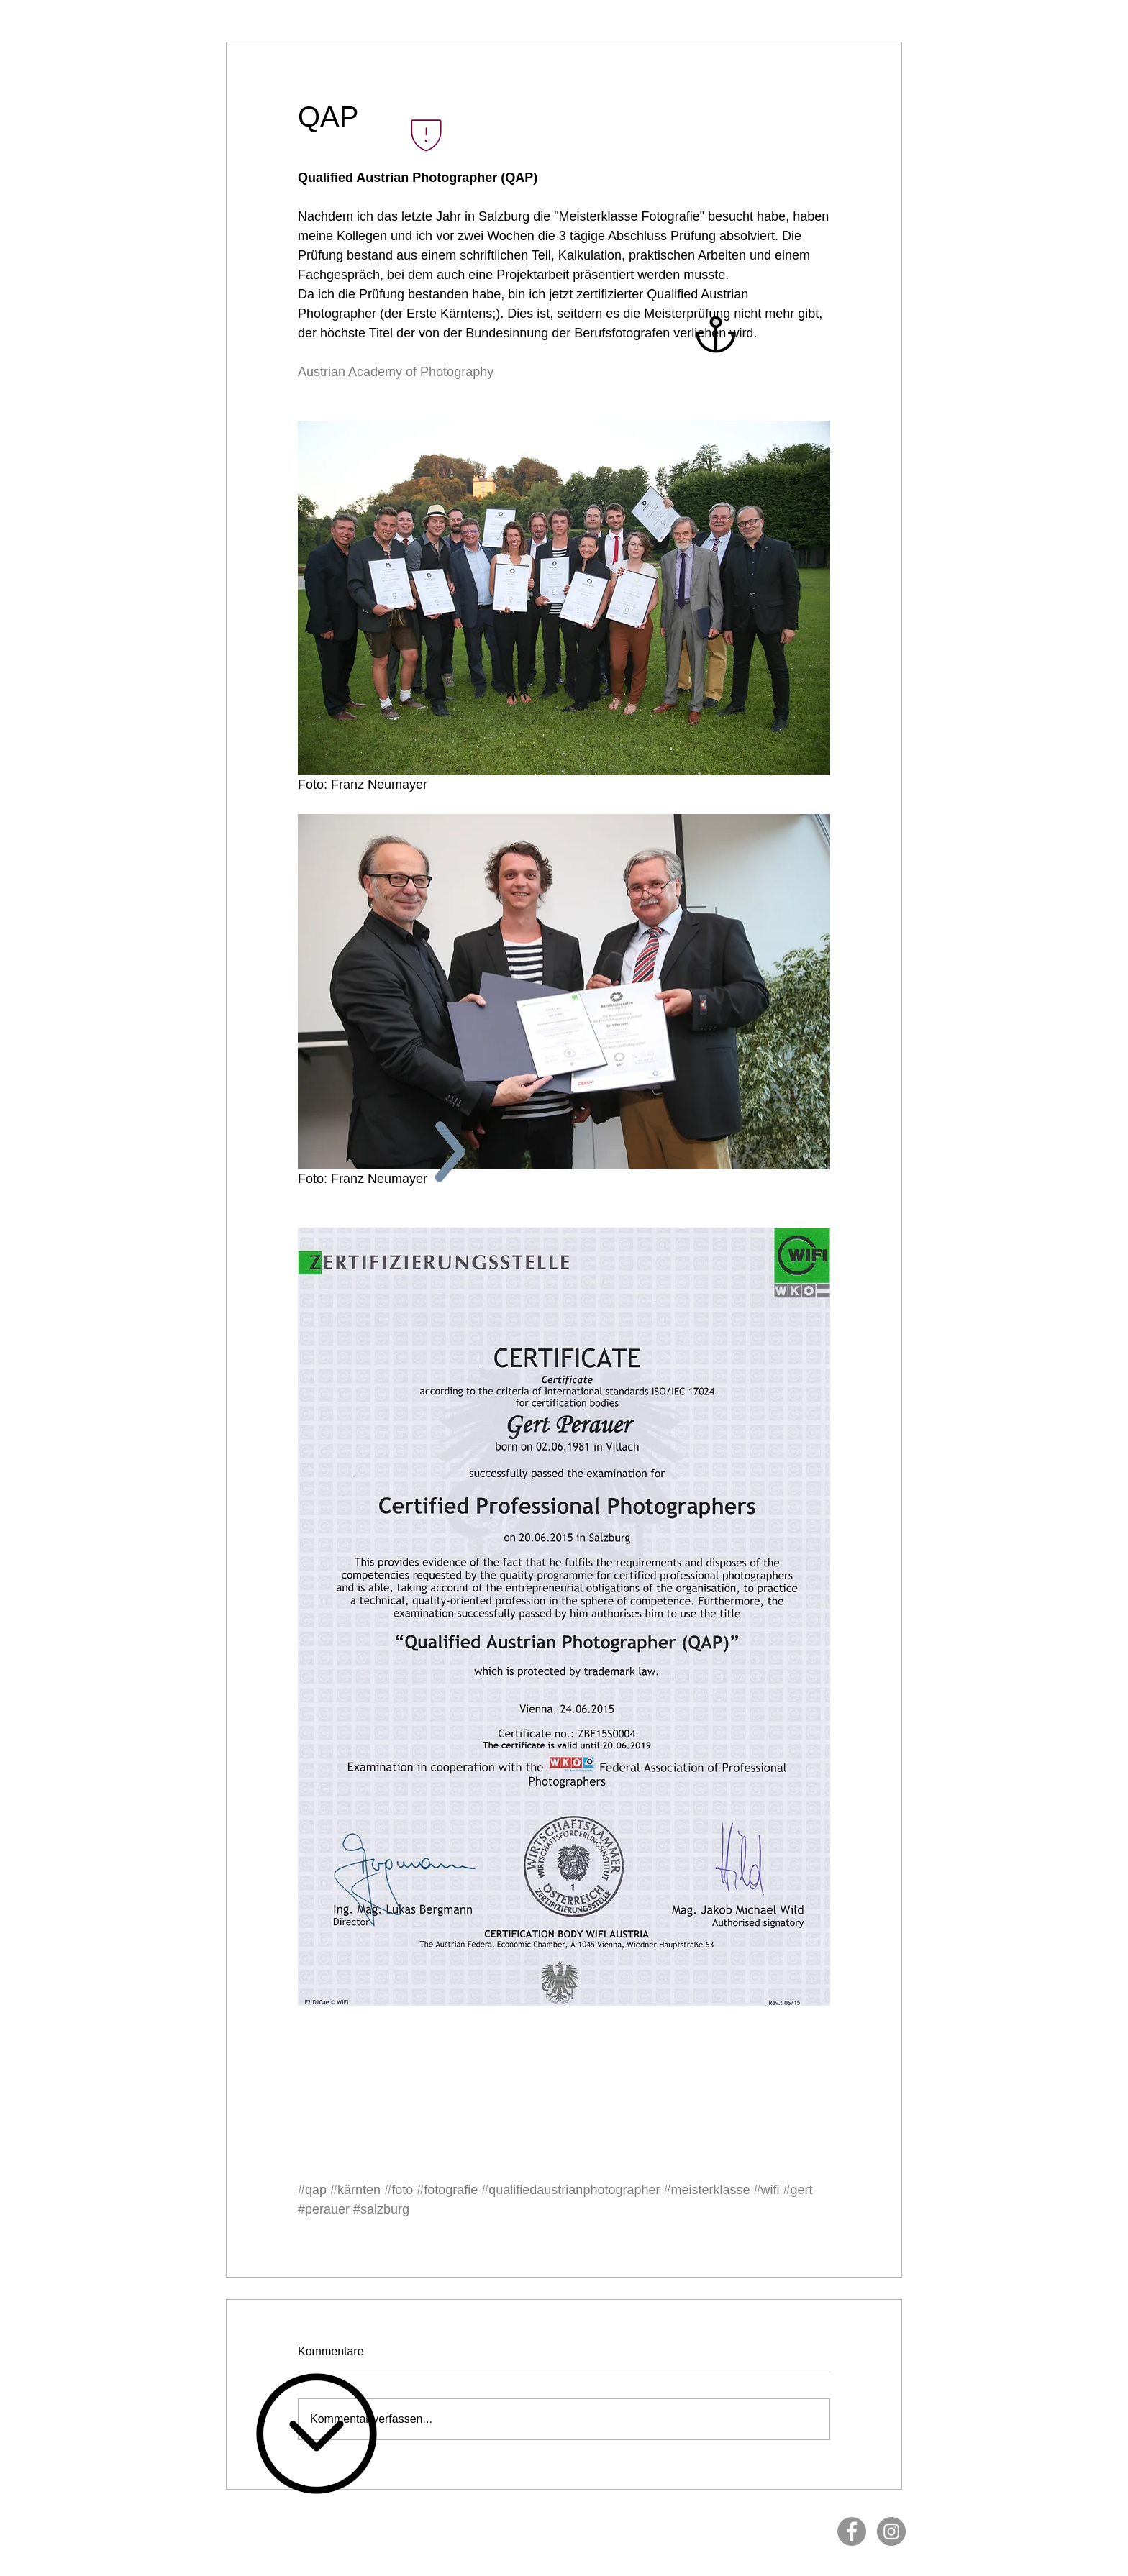  Describe the element at coordinates (716, 334) in the screenshot. I see `anchor point or link to a fixed position` at that location.